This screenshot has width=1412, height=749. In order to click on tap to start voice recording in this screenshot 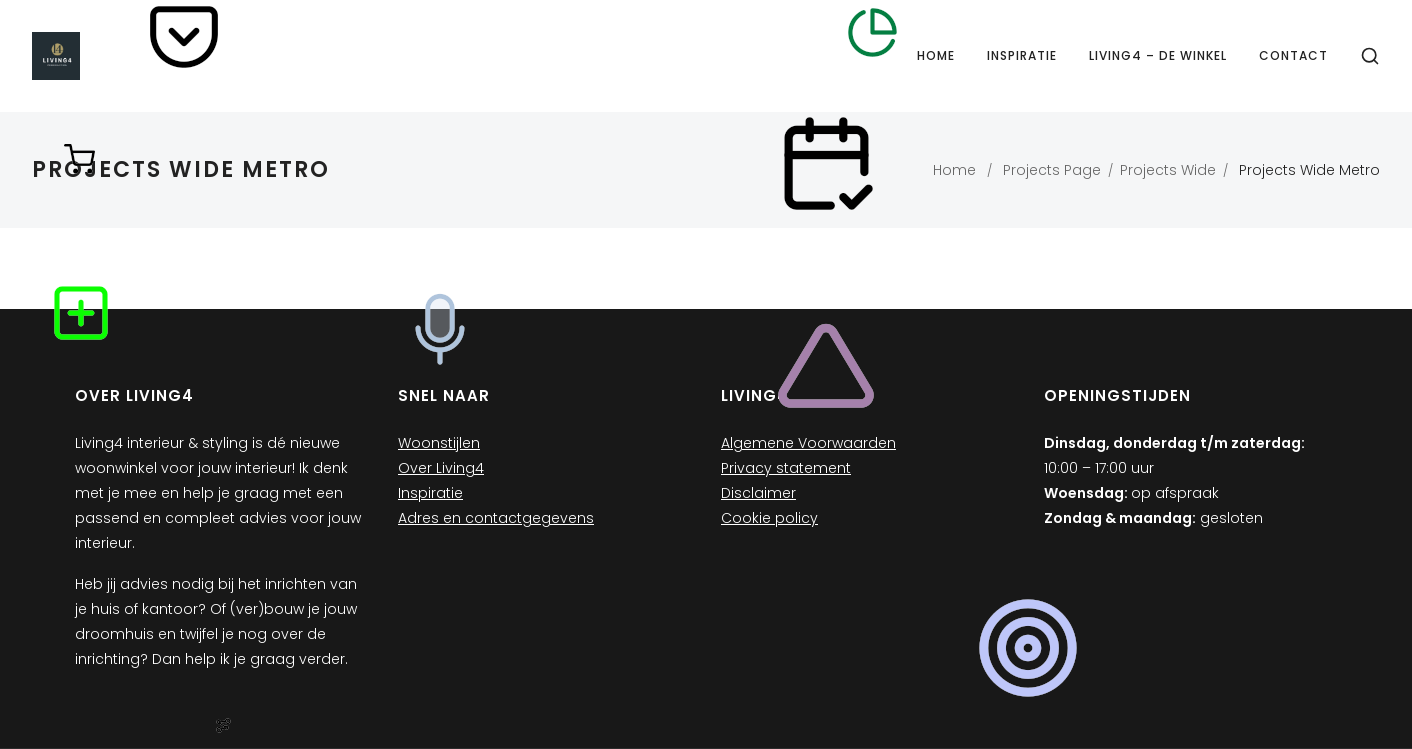, I will do `click(440, 328)`.